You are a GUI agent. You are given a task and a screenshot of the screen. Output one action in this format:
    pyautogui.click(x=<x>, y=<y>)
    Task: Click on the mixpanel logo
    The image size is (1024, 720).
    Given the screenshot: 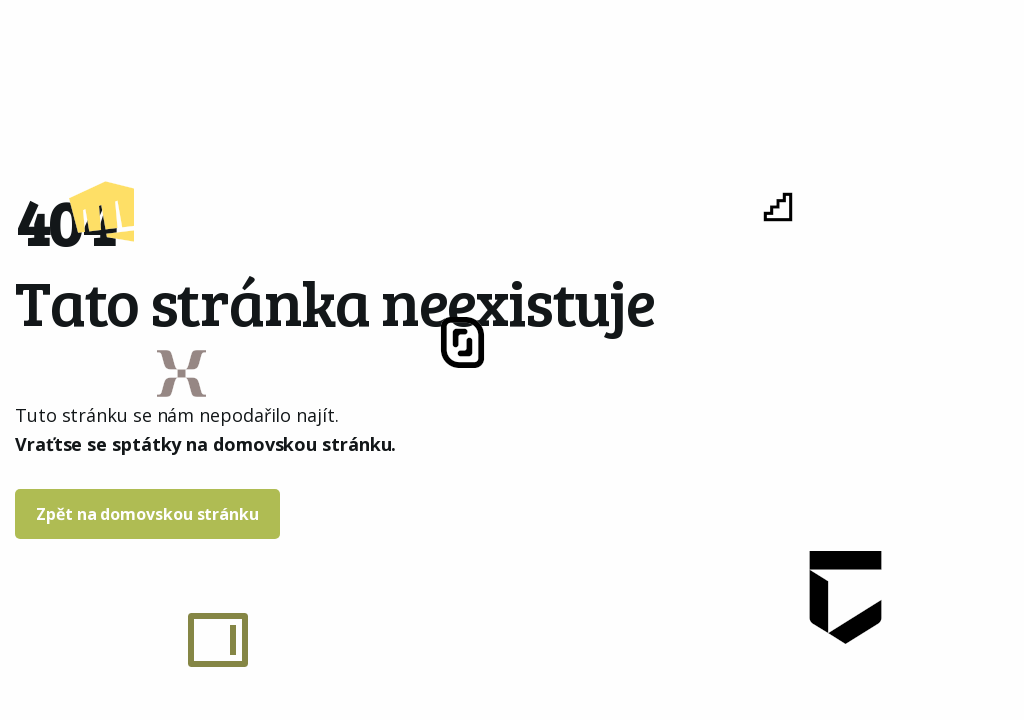 What is the action you would take?
    pyautogui.click(x=181, y=373)
    